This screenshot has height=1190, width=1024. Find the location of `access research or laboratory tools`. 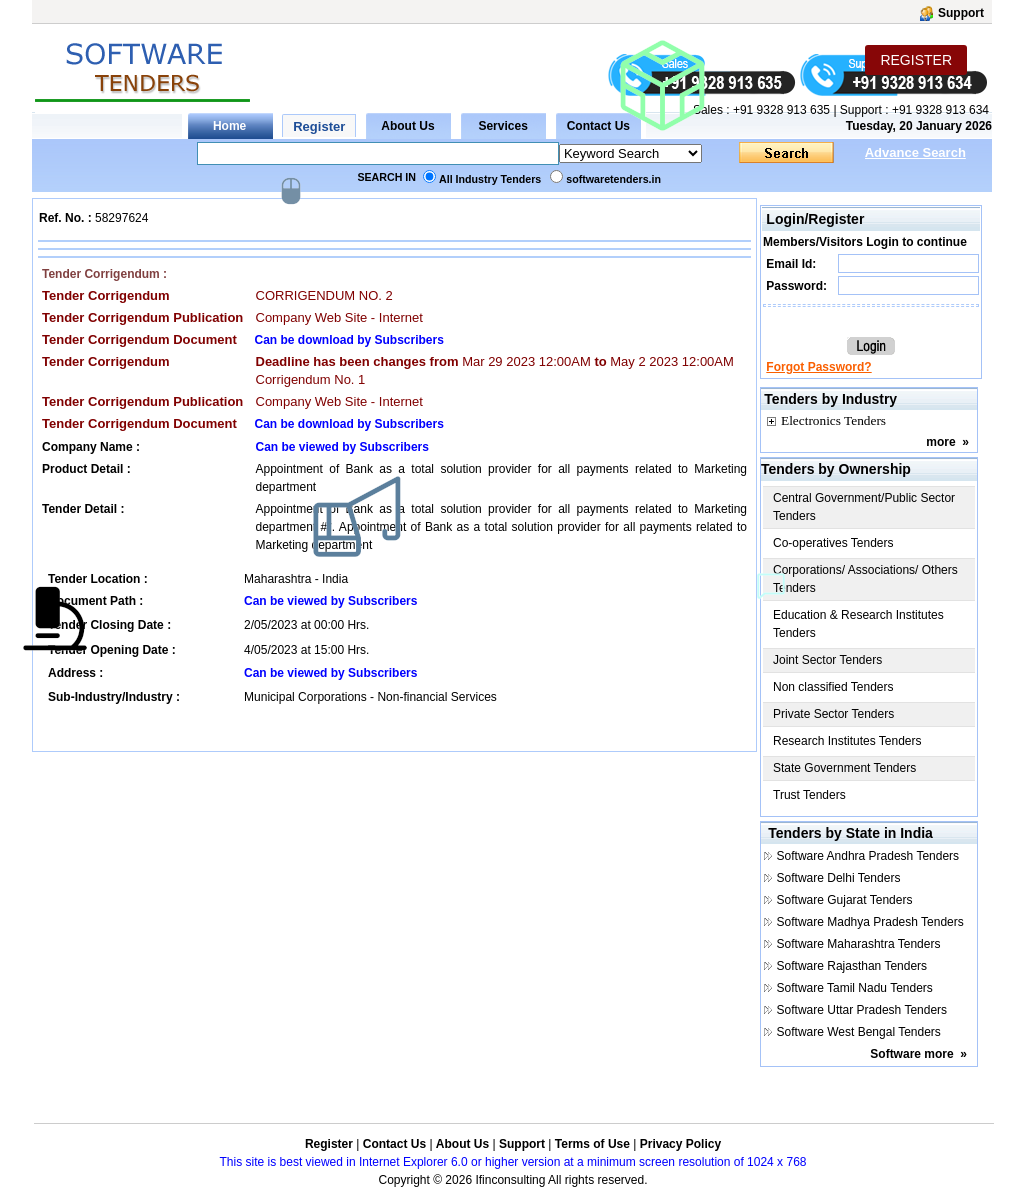

access research or laboratory tools is located at coordinates (55, 621).